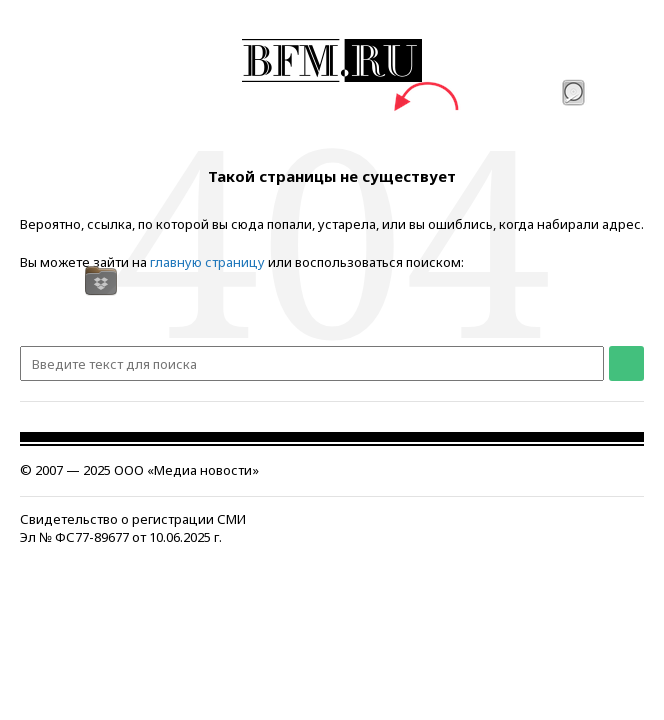 This screenshot has height=720, width=664. I want to click on undo the last action, so click(426, 96).